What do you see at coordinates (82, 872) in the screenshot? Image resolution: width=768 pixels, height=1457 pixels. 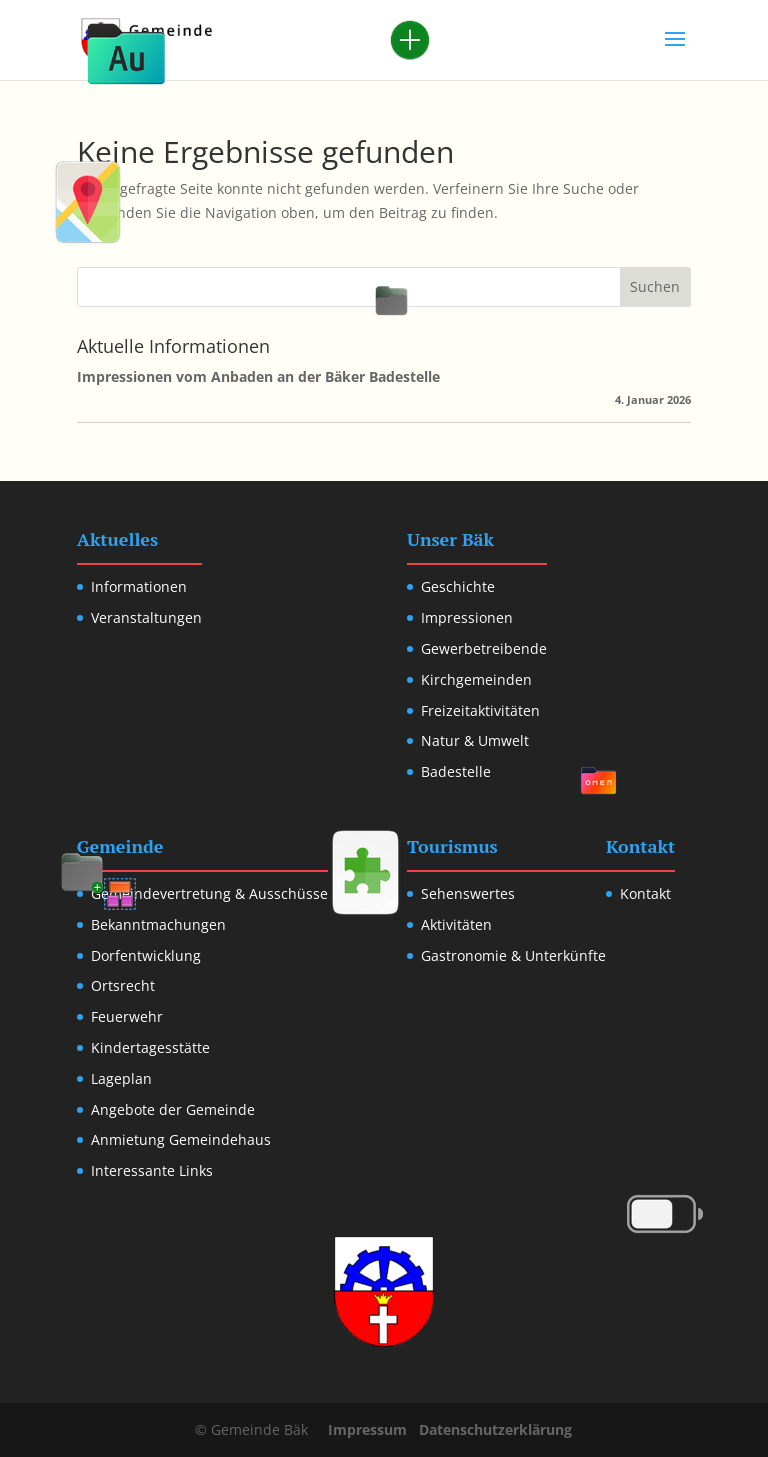 I see `create a new folder` at bounding box center [82, 872].